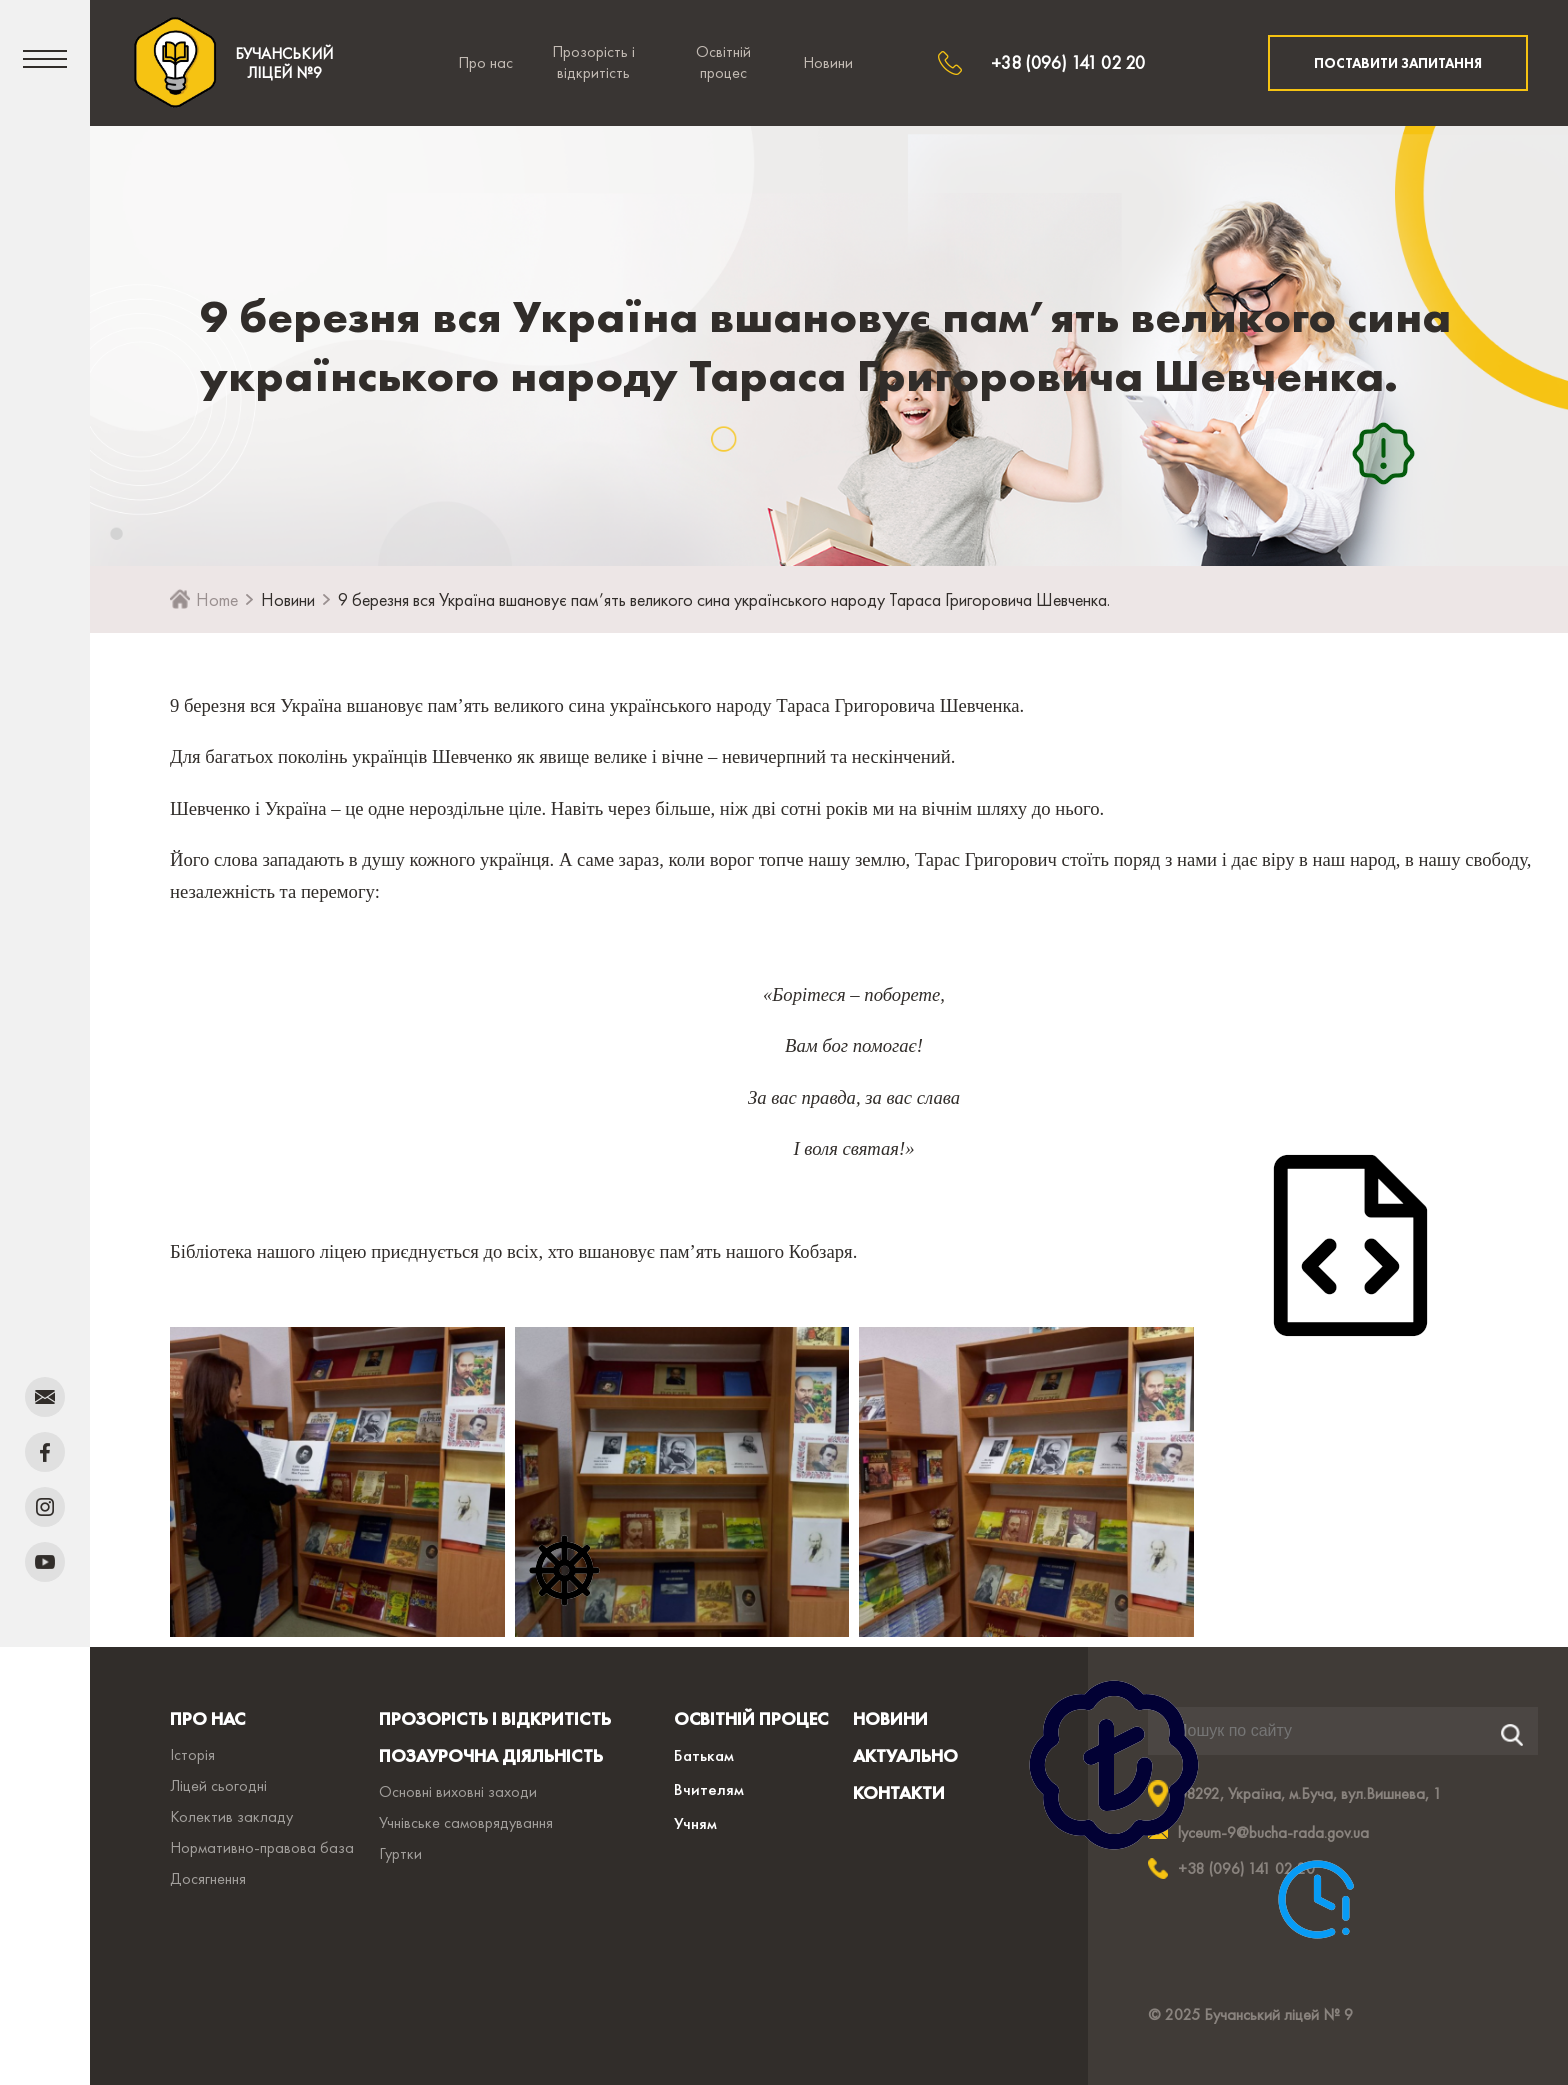 Image resolution: width=1568 pixels, height=2085 pixels. What do you see at coordinates (1317, 1899) in the screenshot?
I see `time-sensitive alert or deadline warning` at bounding box center [1317, 1899].